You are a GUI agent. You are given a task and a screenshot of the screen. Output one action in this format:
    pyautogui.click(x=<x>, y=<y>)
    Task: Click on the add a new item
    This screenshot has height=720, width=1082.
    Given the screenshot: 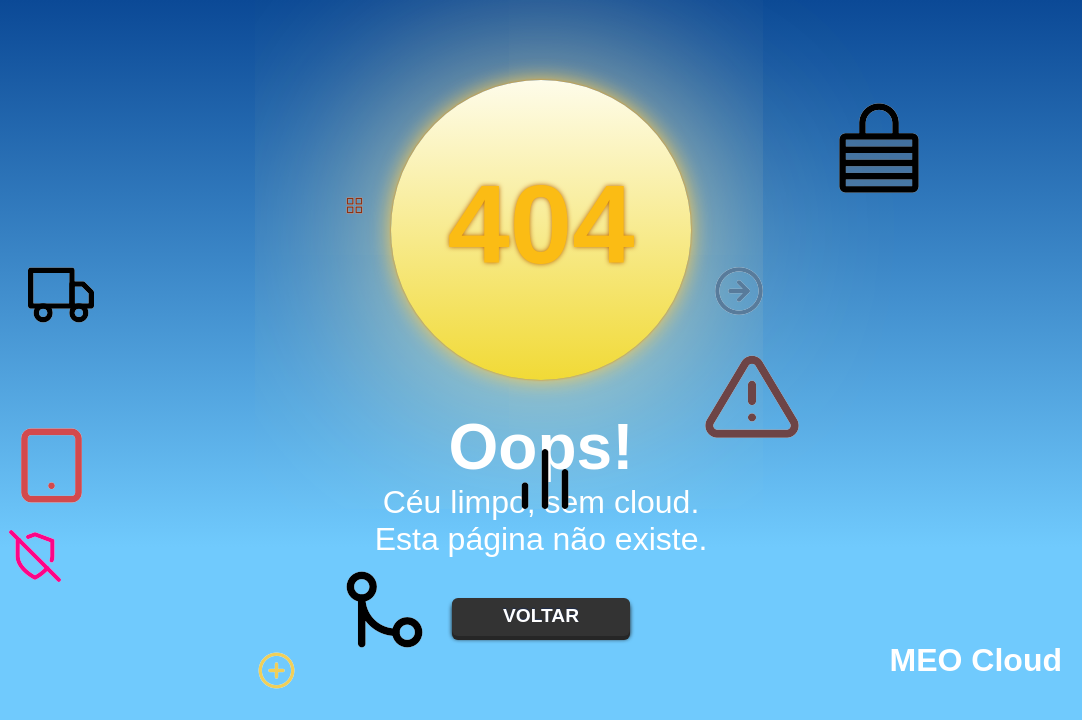 What is the action you would take?
    pyautogui.click(x=276, y=670)
    